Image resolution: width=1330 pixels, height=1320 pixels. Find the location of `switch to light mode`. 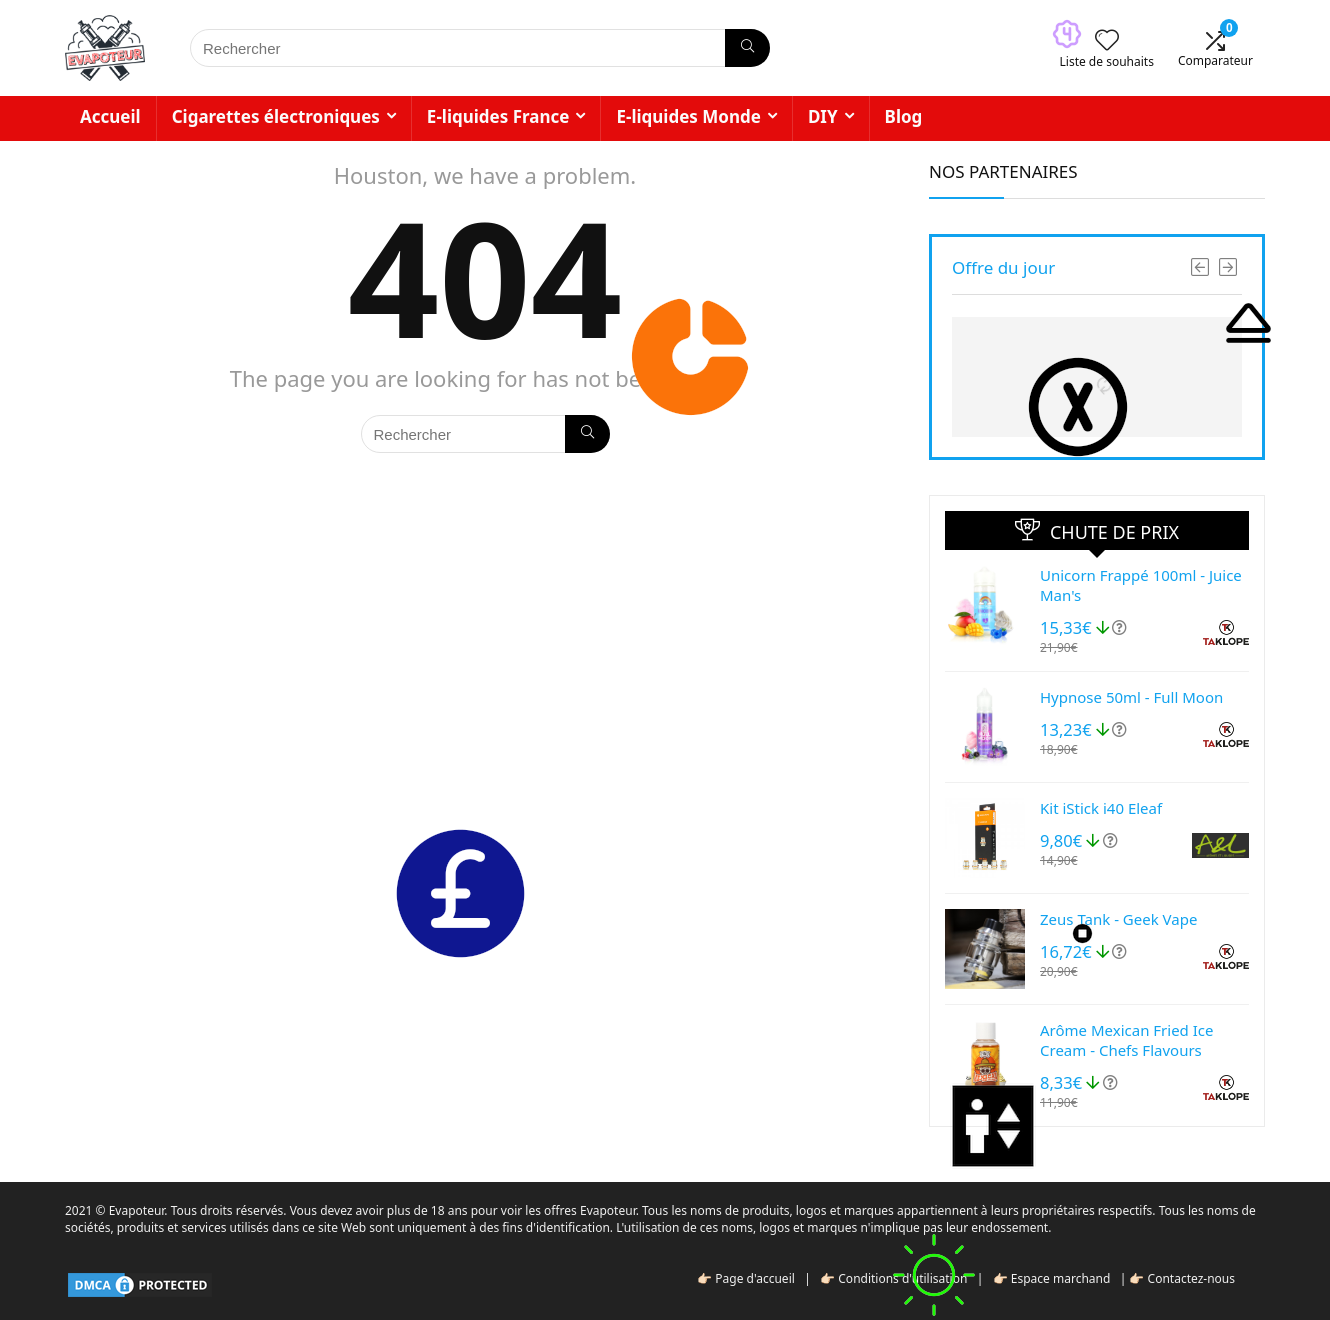

switch to light mode is located at coordinates (934, 1275).